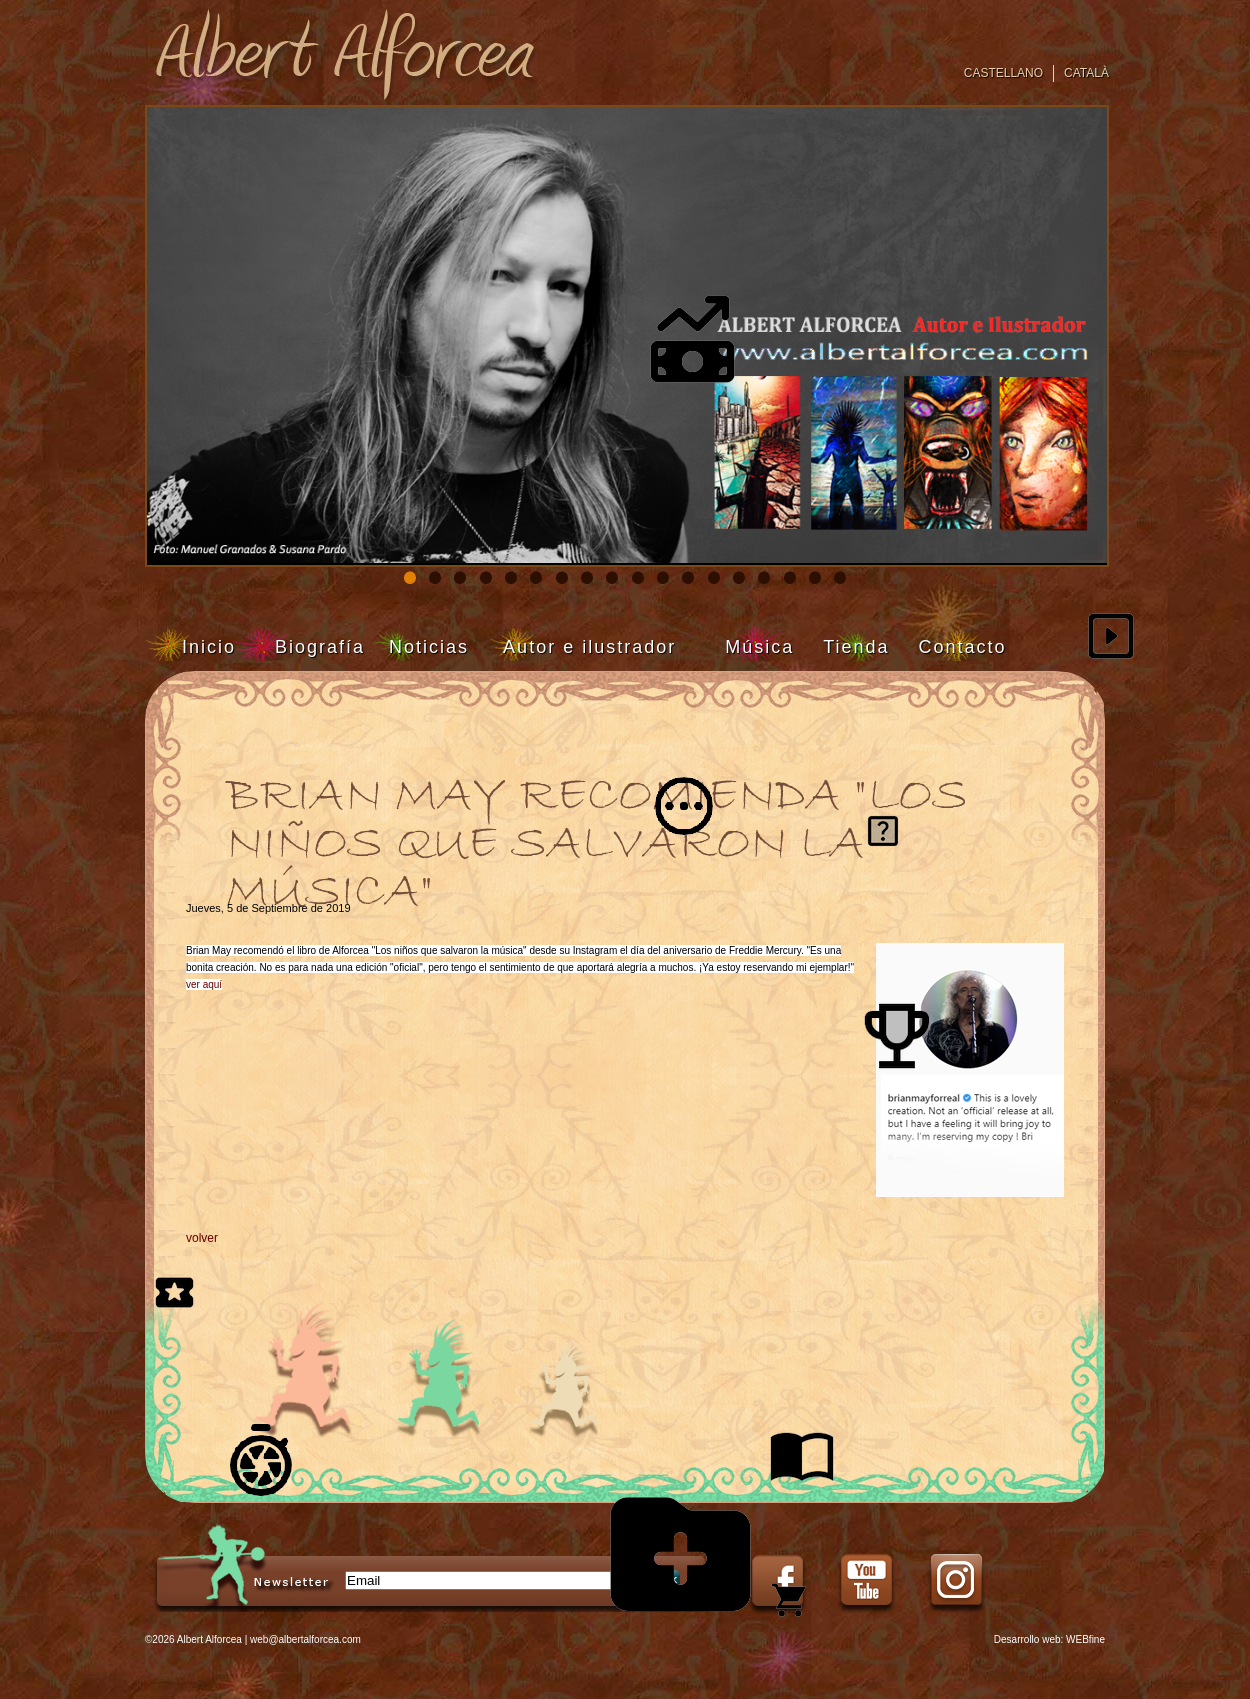  I want to click on view local events or entertainment, so click(174, 1292).